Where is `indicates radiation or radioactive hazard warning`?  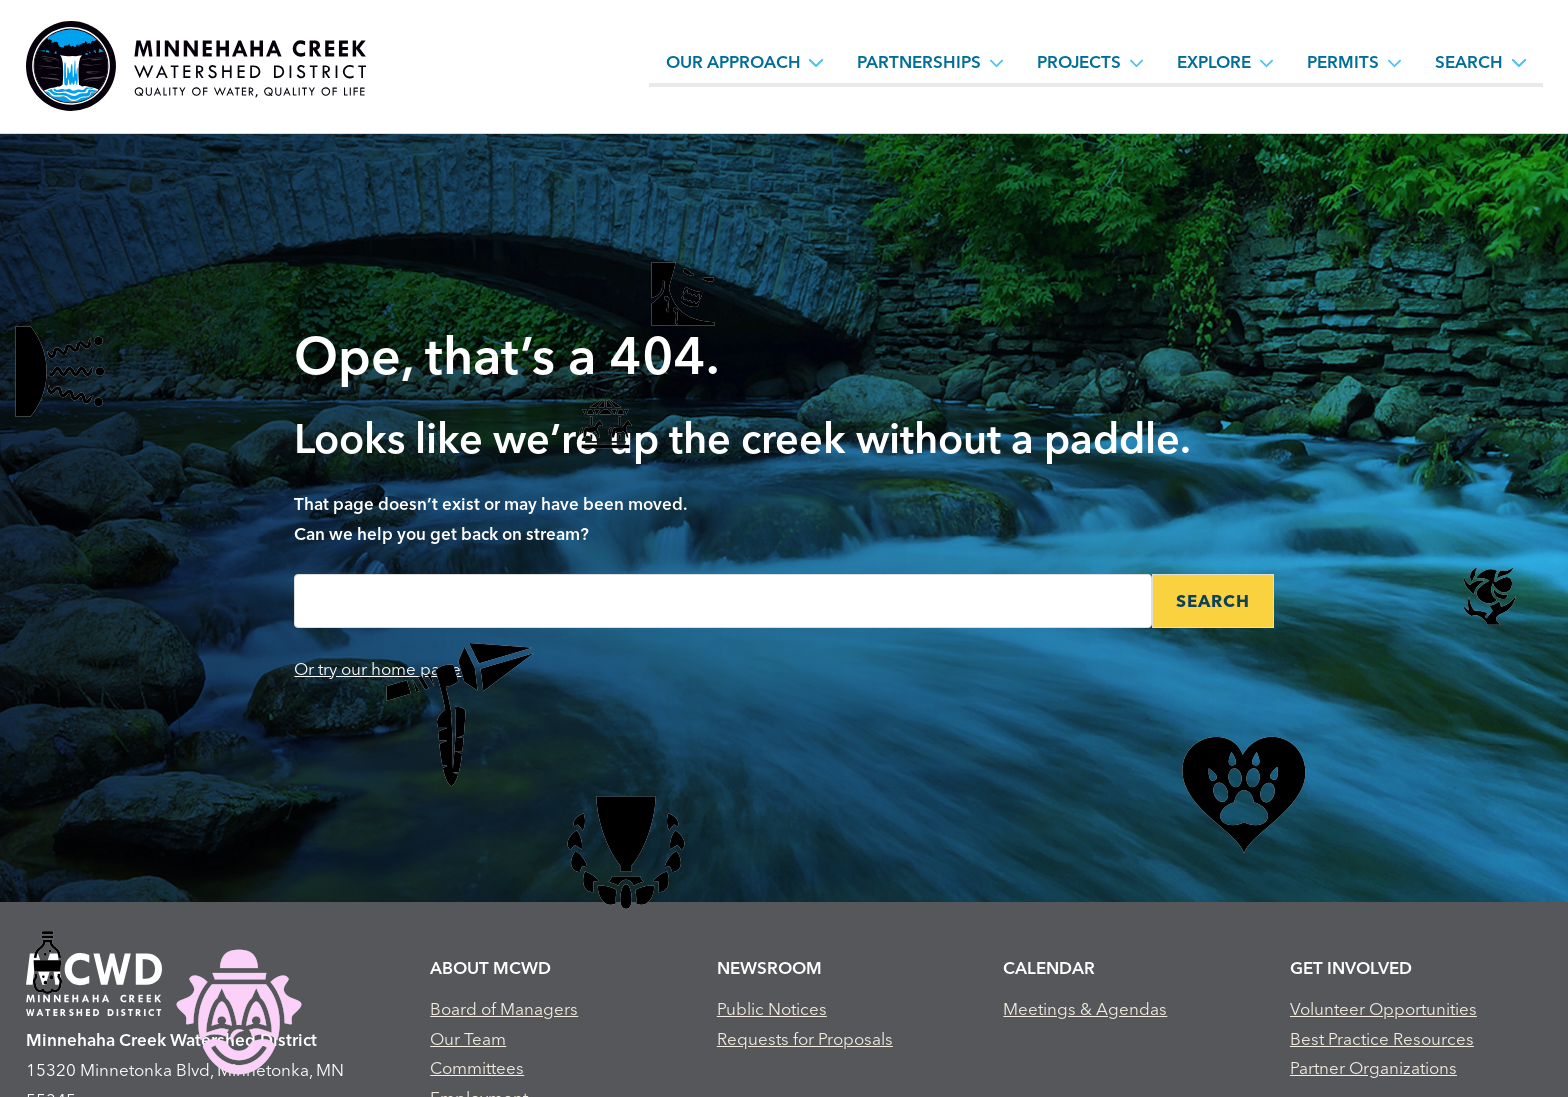
indicates radiation or radioactive hazard warning is located at coordinates (60, 371).